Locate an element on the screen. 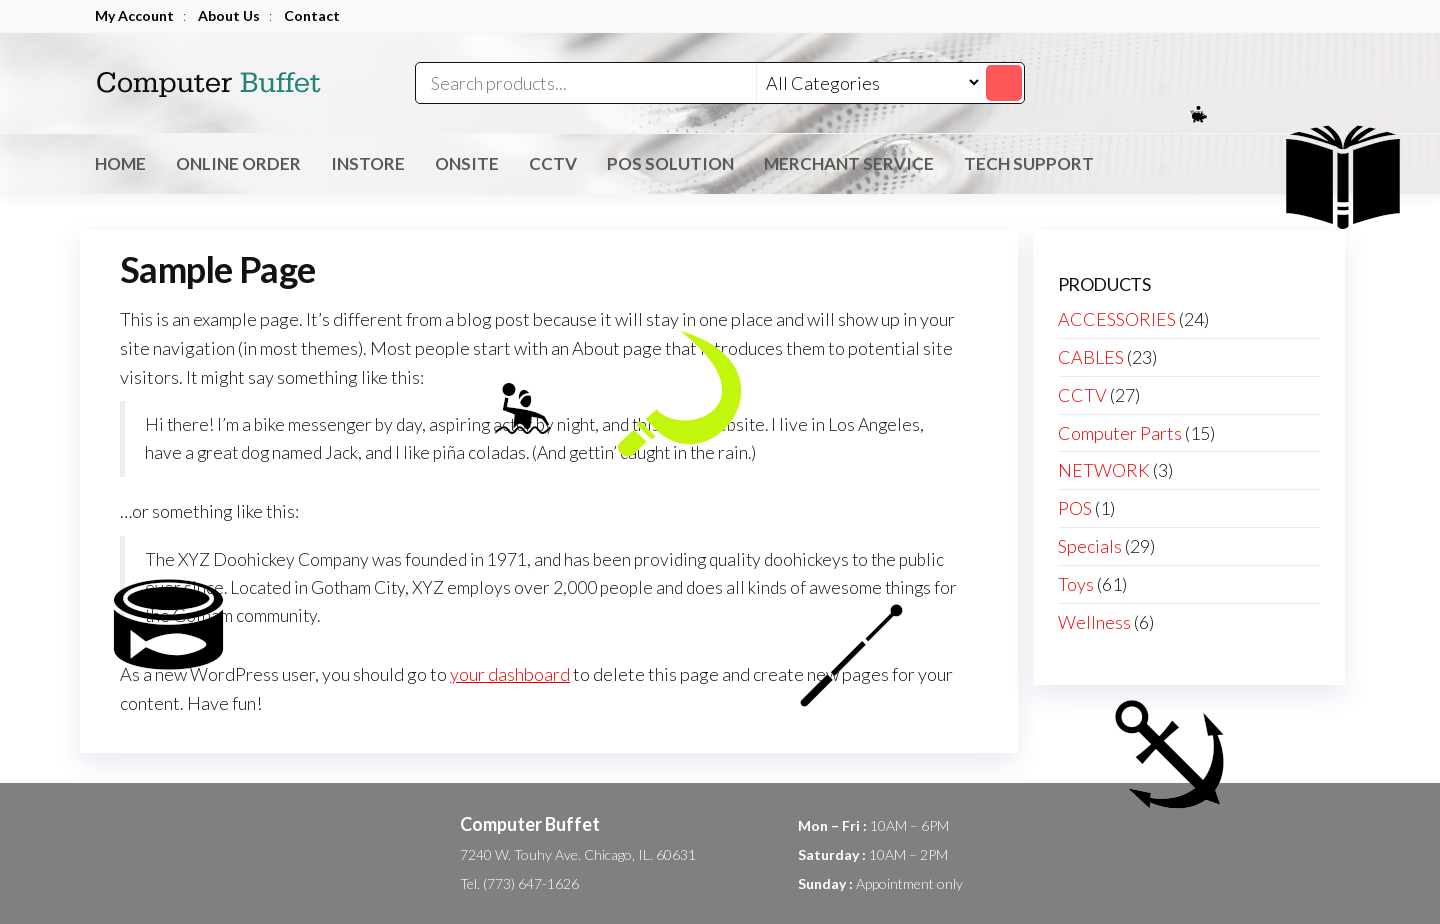  access savings or budget features is located at coordinates (1198, 114).